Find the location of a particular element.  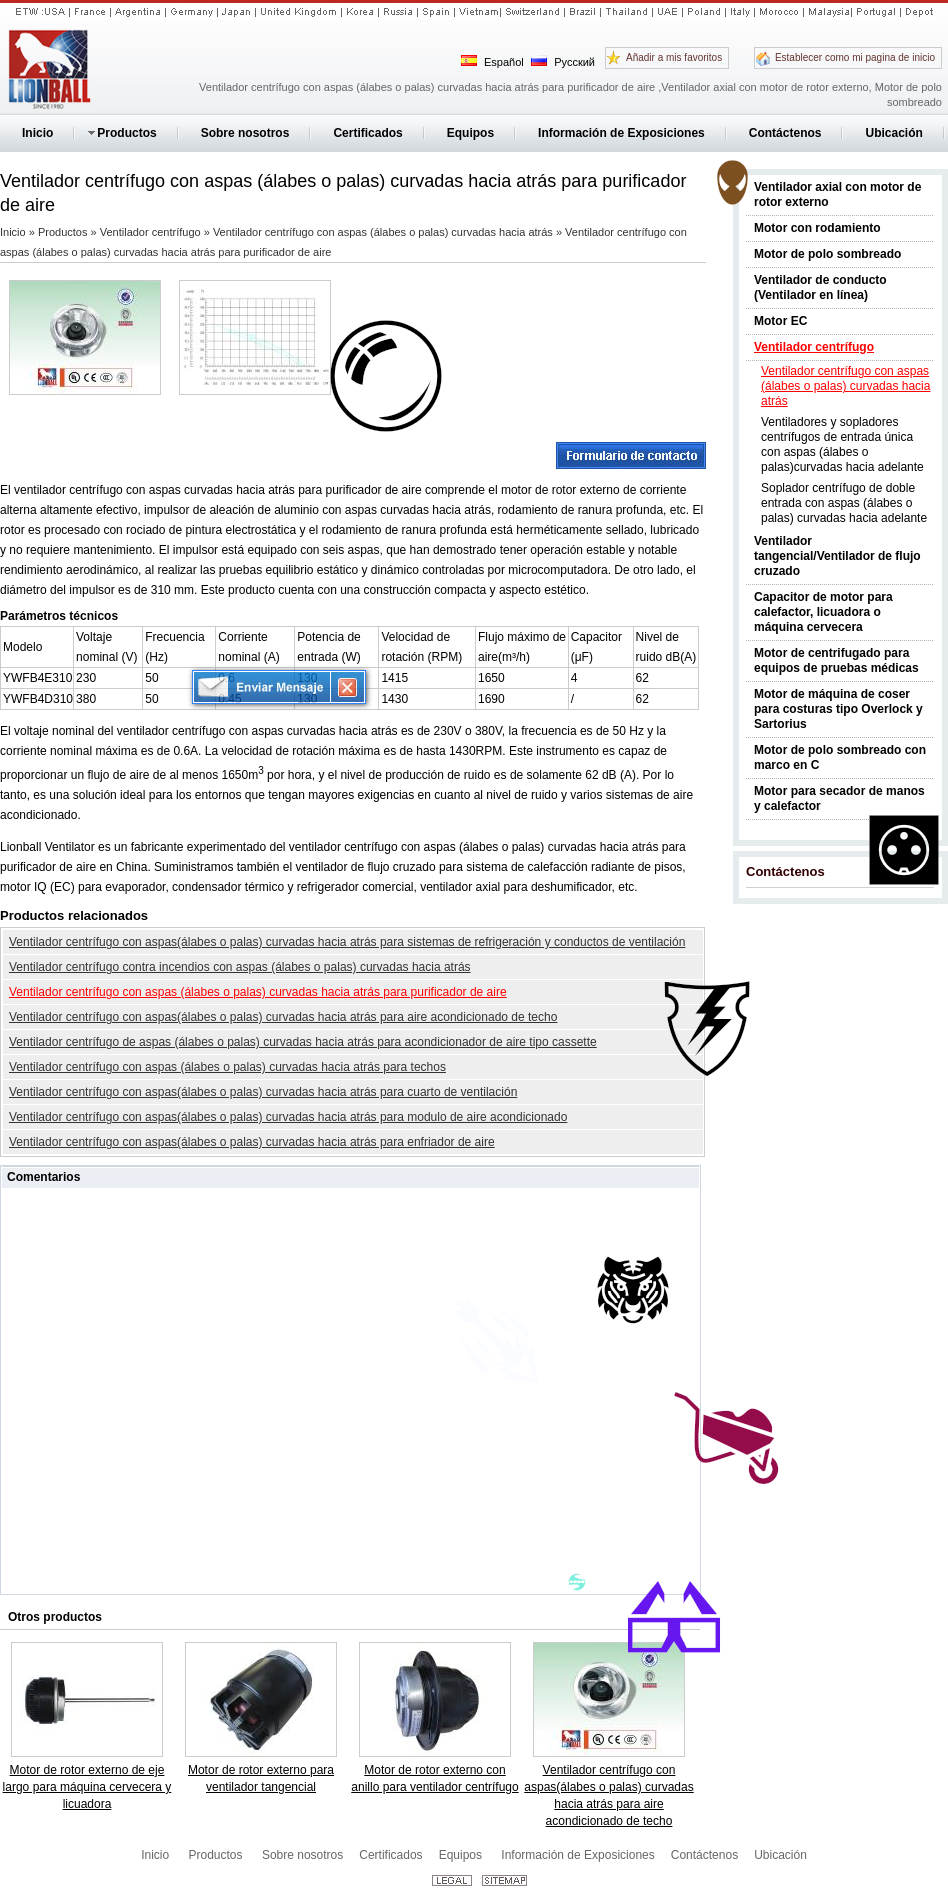

select tiger character or avatar is located at coordinates (633, 1291).